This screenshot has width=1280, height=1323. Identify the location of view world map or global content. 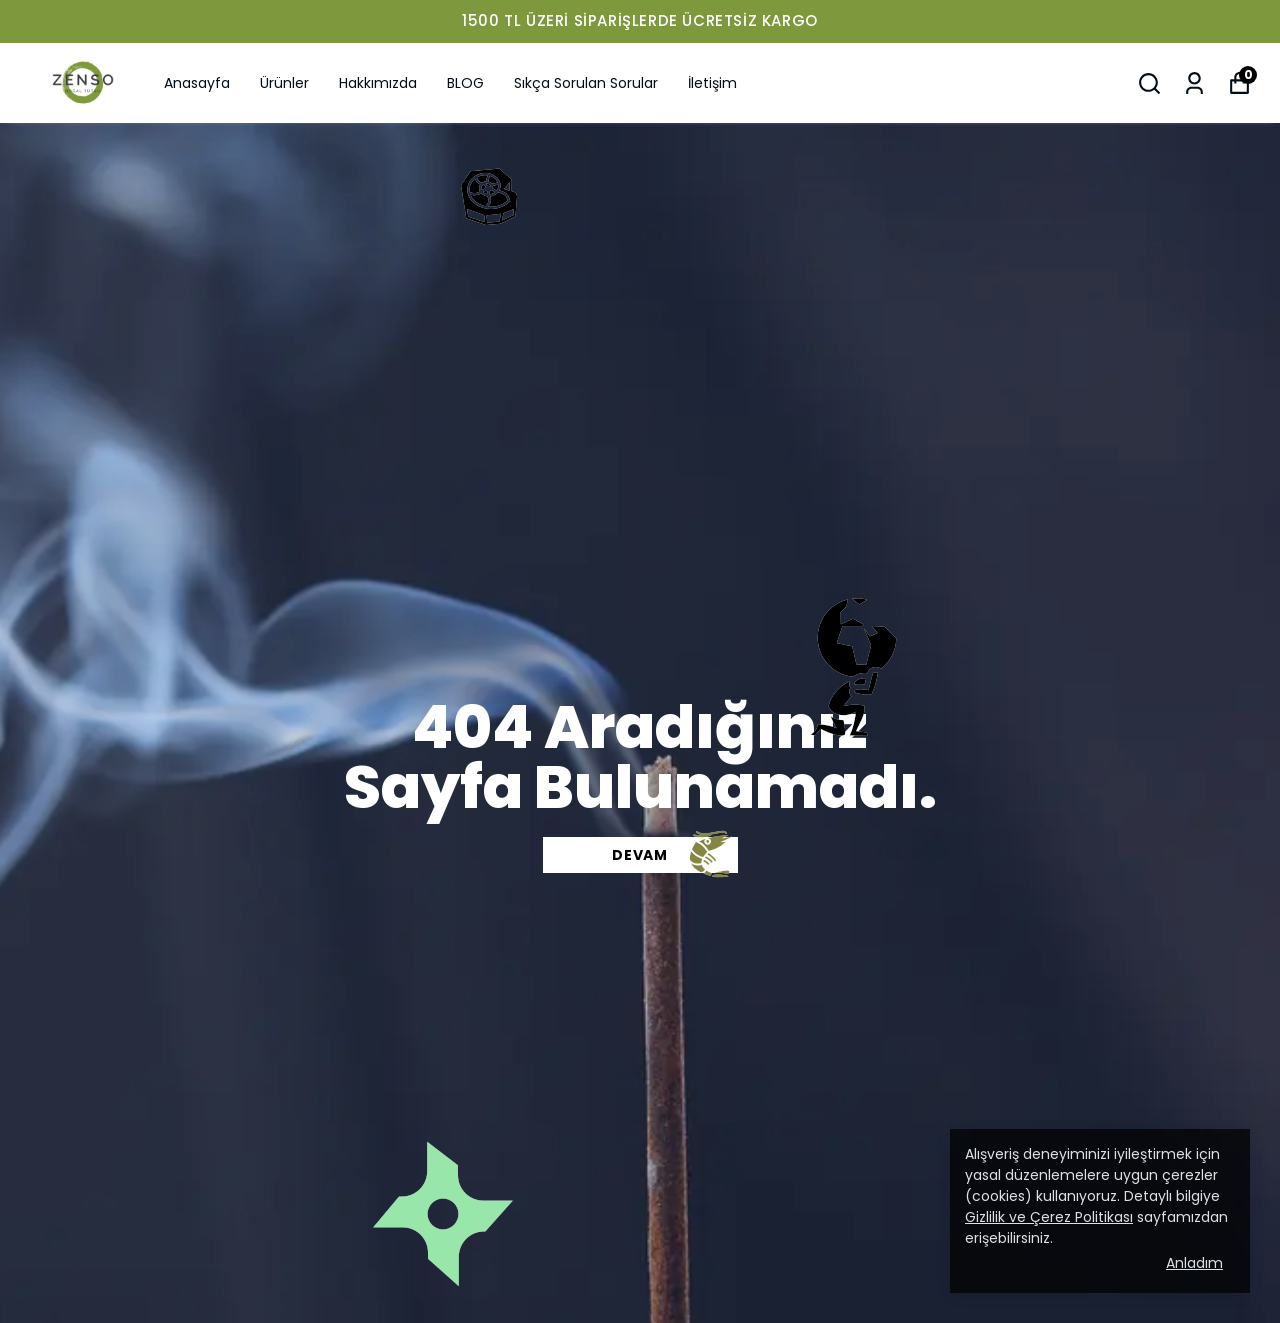
(857, 666).